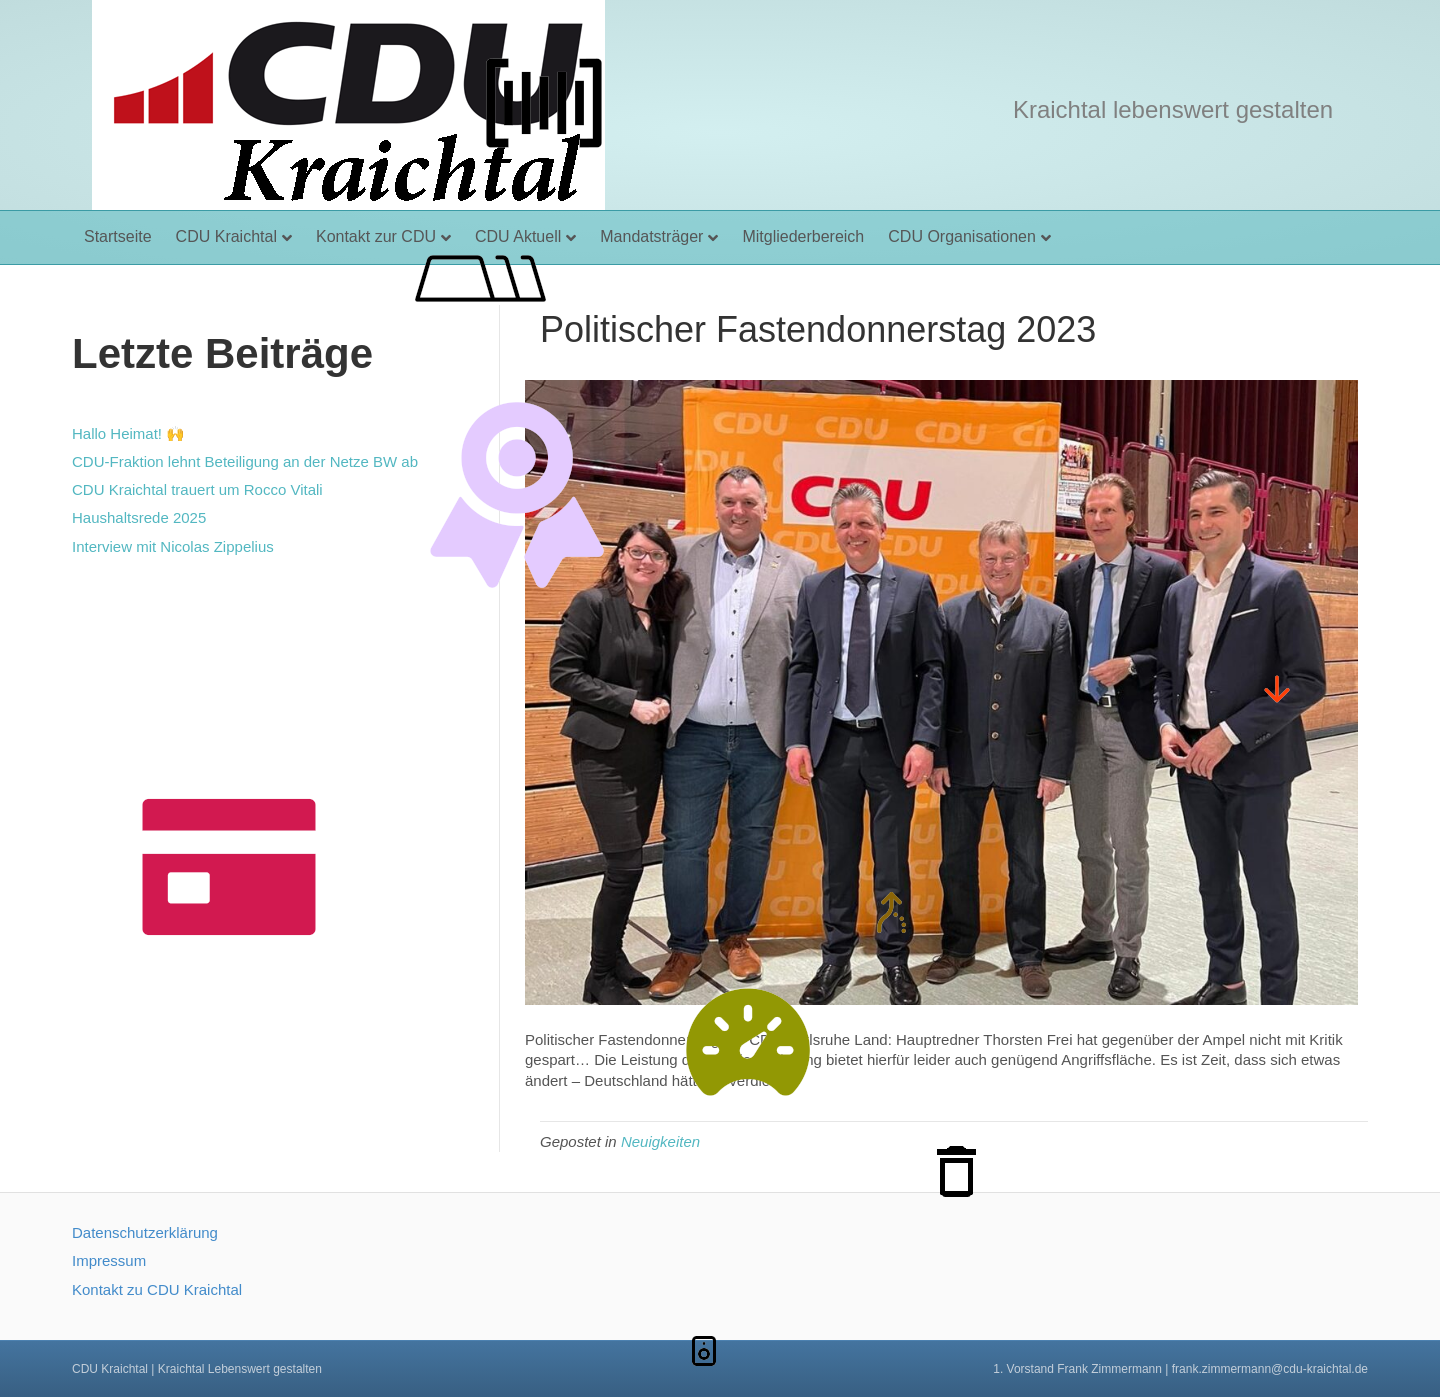 The width and height of the screenshot is (1440, 1397). What do you see at coordinates (517, 495) in the screenshot?
I see `indicates an award or achievement` at bounding box center [517, 495].